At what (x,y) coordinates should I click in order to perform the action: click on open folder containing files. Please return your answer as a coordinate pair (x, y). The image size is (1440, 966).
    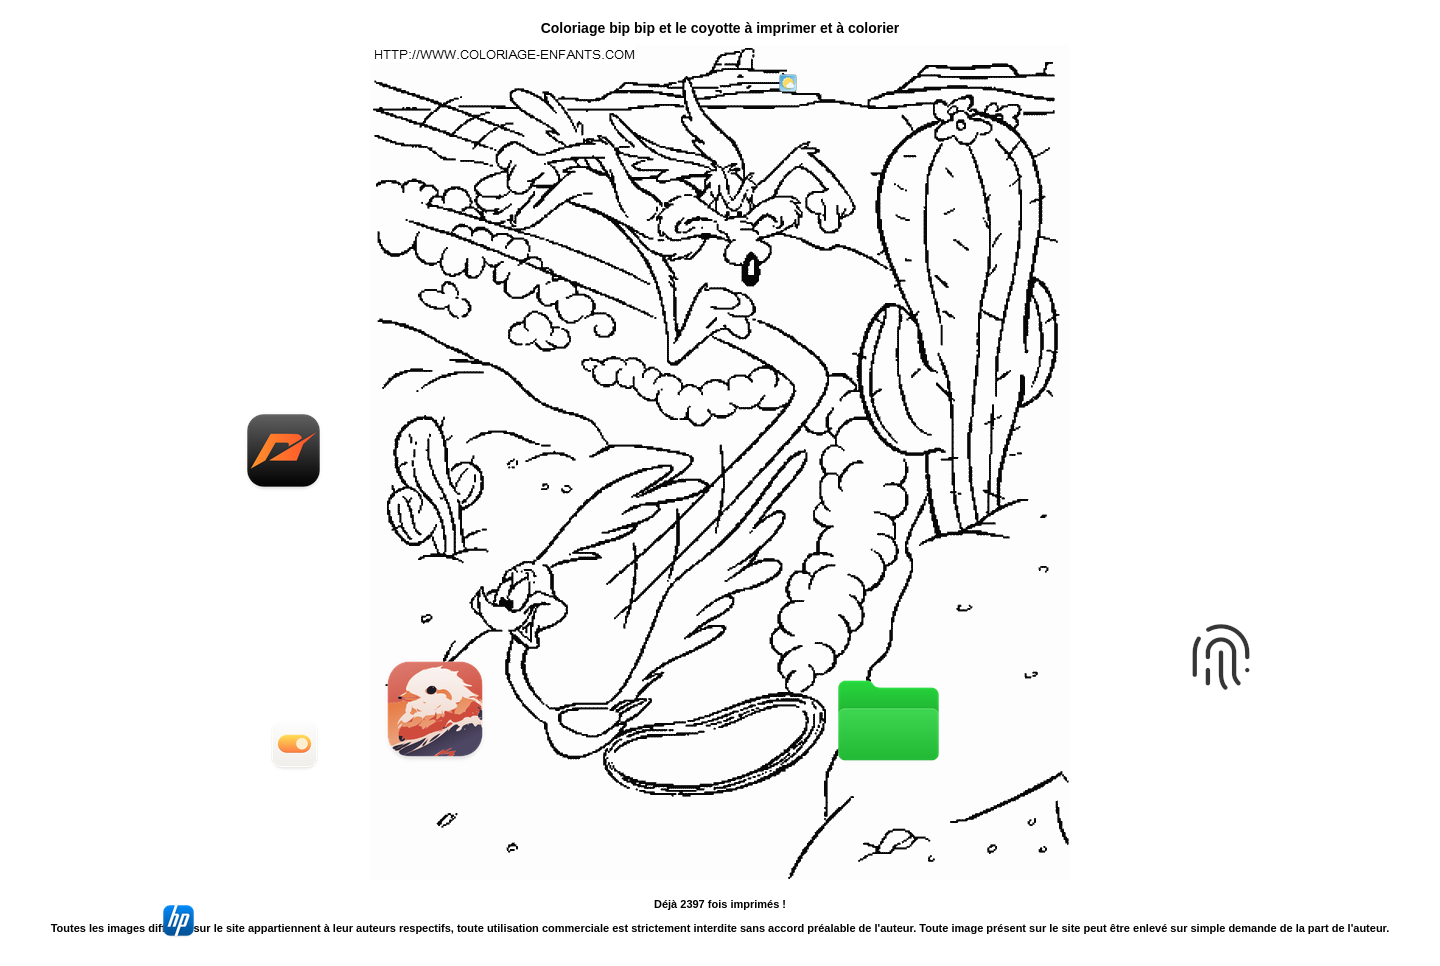
    Looking at the image, I should click on (888, 720).